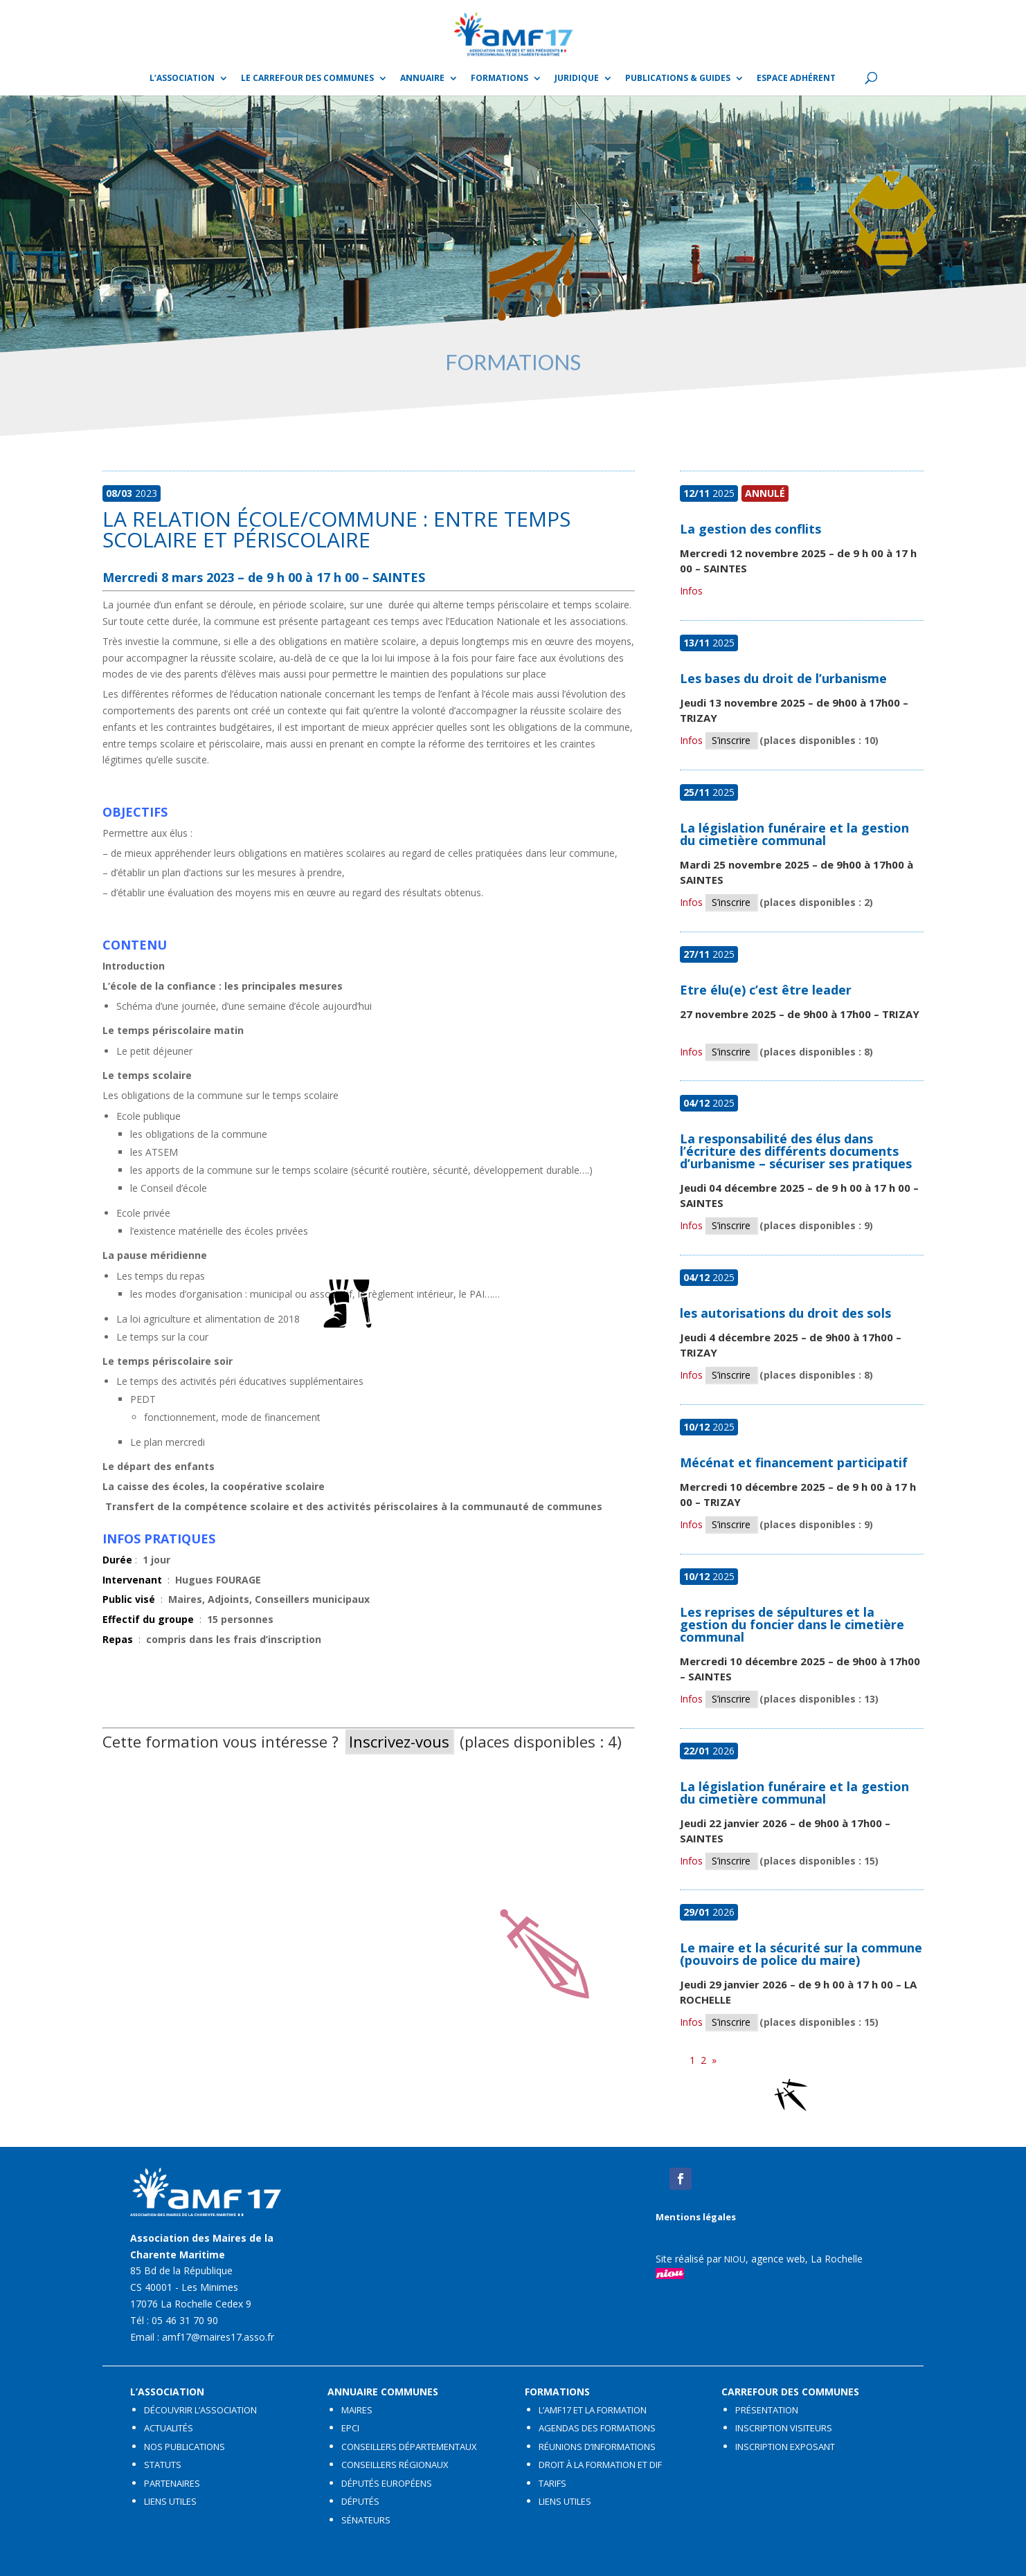  I want to click on indicates a critical hit or bleeding damage effect, so click(532, 278).